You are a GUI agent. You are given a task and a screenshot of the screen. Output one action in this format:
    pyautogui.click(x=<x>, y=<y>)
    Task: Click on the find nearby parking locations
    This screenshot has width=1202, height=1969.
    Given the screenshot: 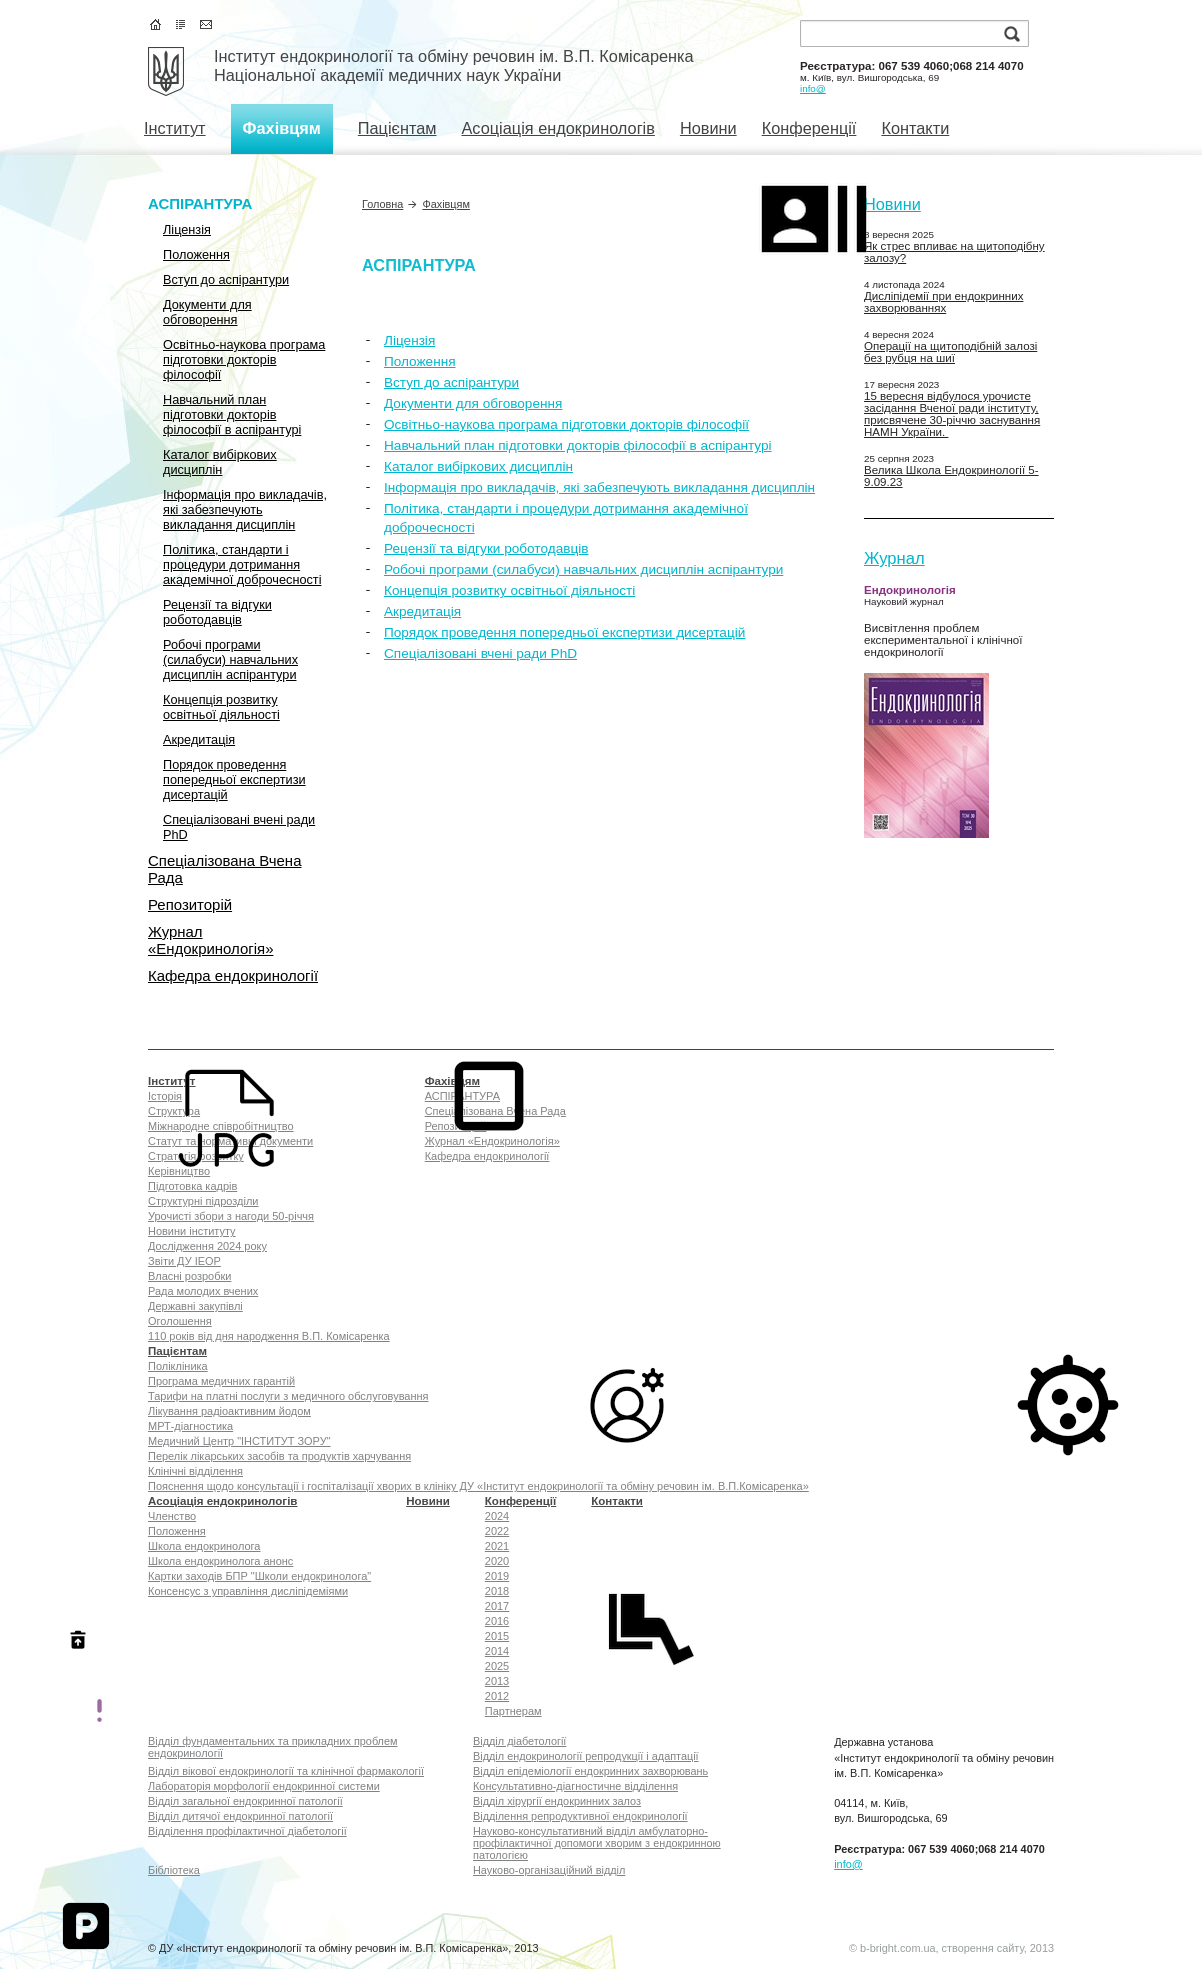 What is the action you would take?
    pyautogui.click(x=86, y=1926)
    